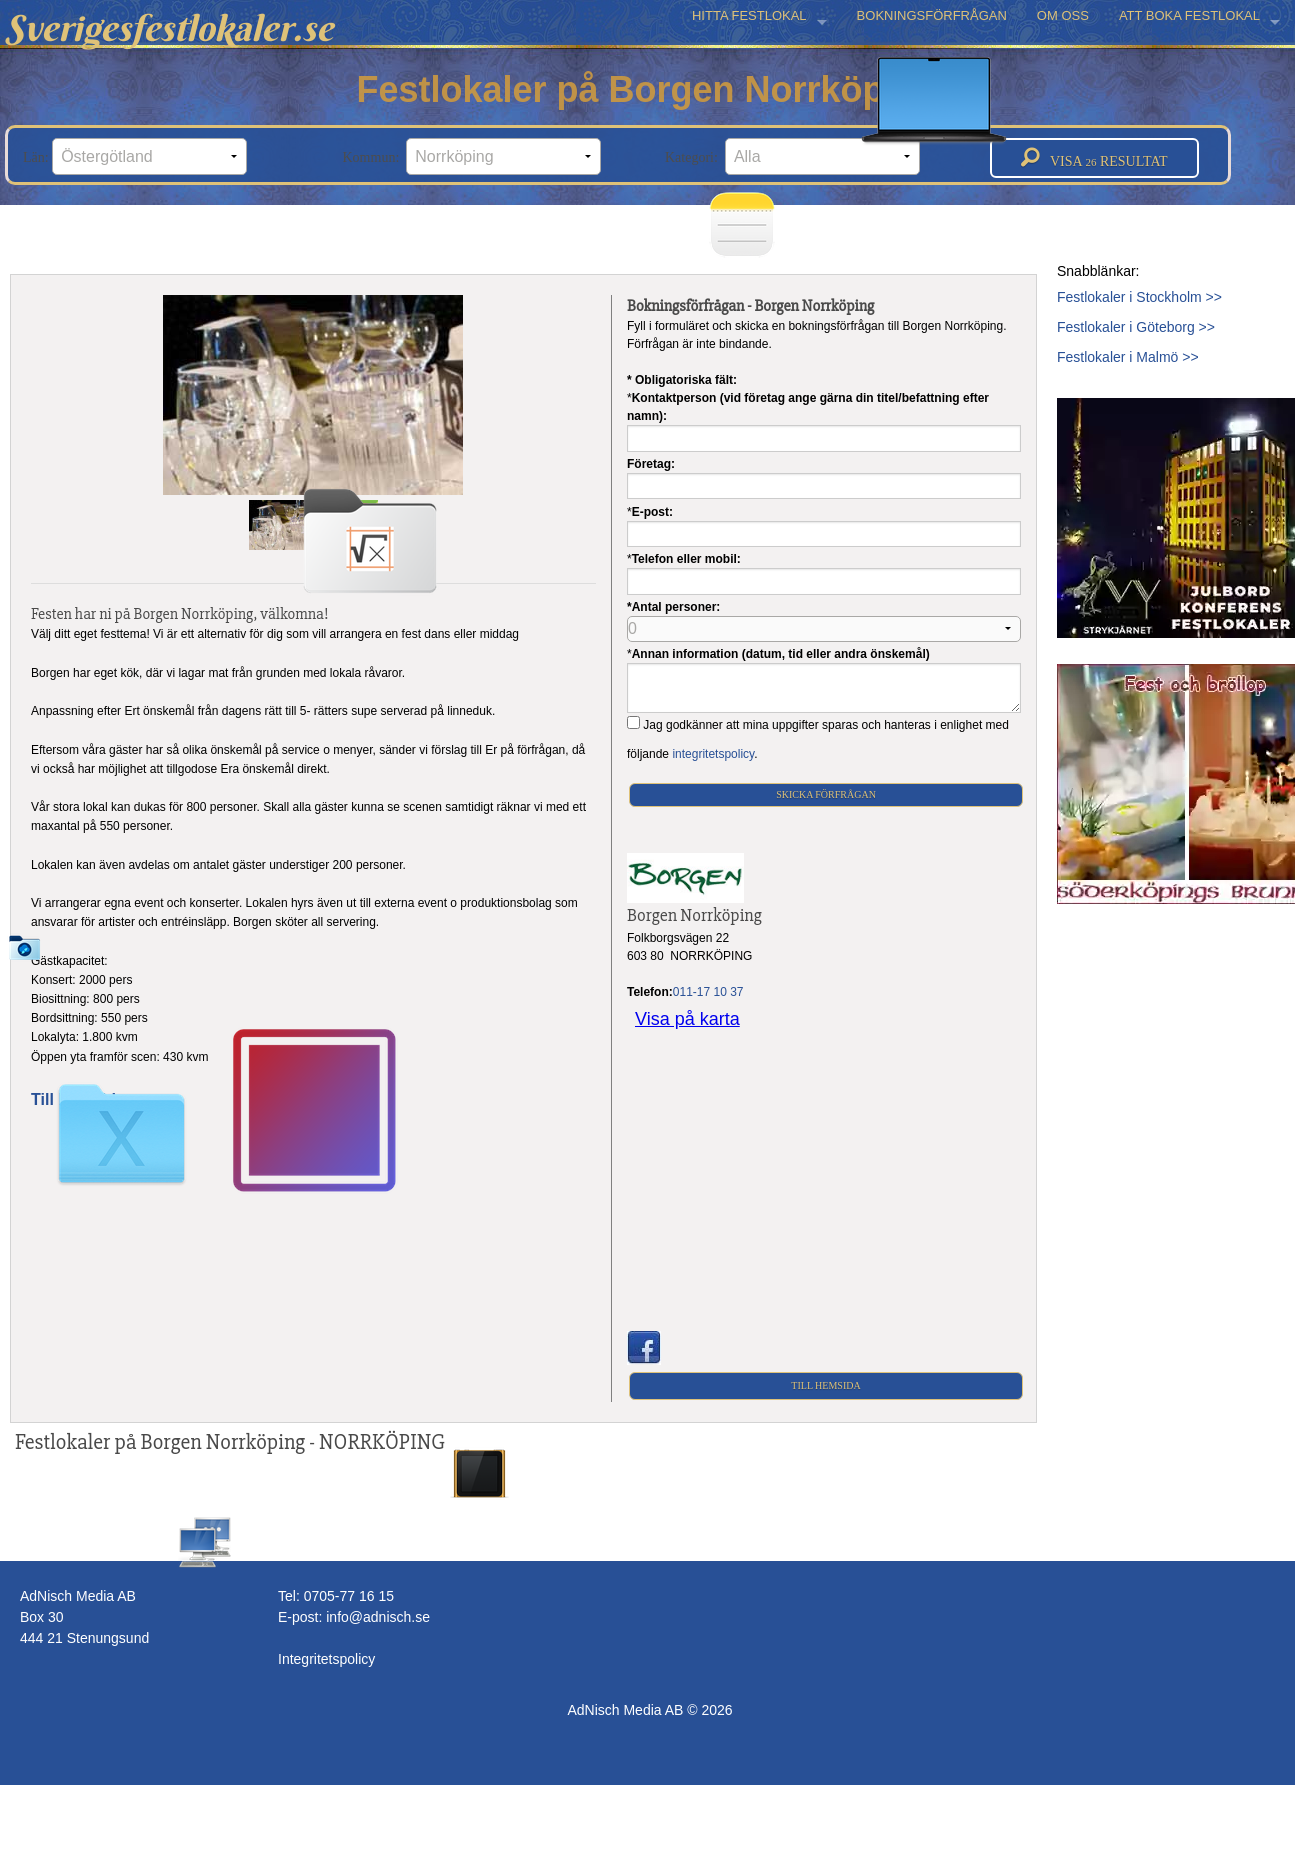  I want to click on open the notes app, so click(742, 225).